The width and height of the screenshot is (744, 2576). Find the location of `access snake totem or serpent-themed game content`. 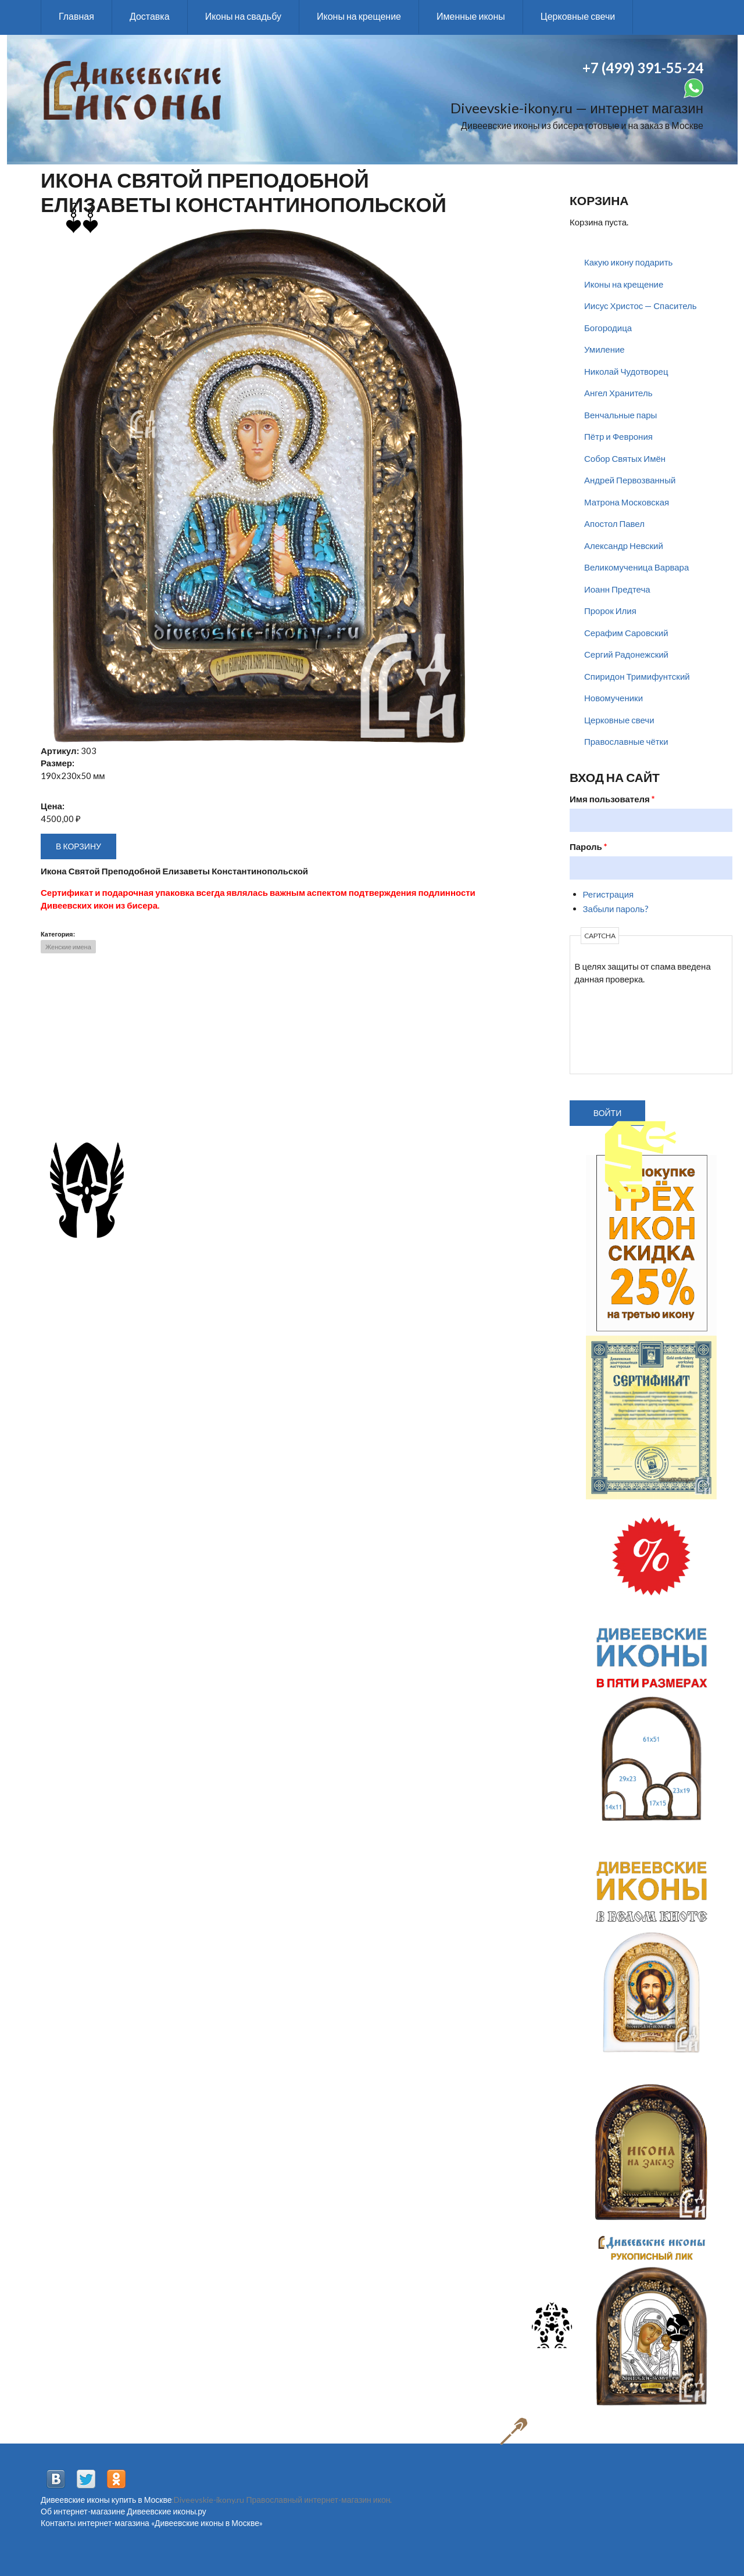

access snake totem or serpent-themed game content is located at coordinates (637, 1160).